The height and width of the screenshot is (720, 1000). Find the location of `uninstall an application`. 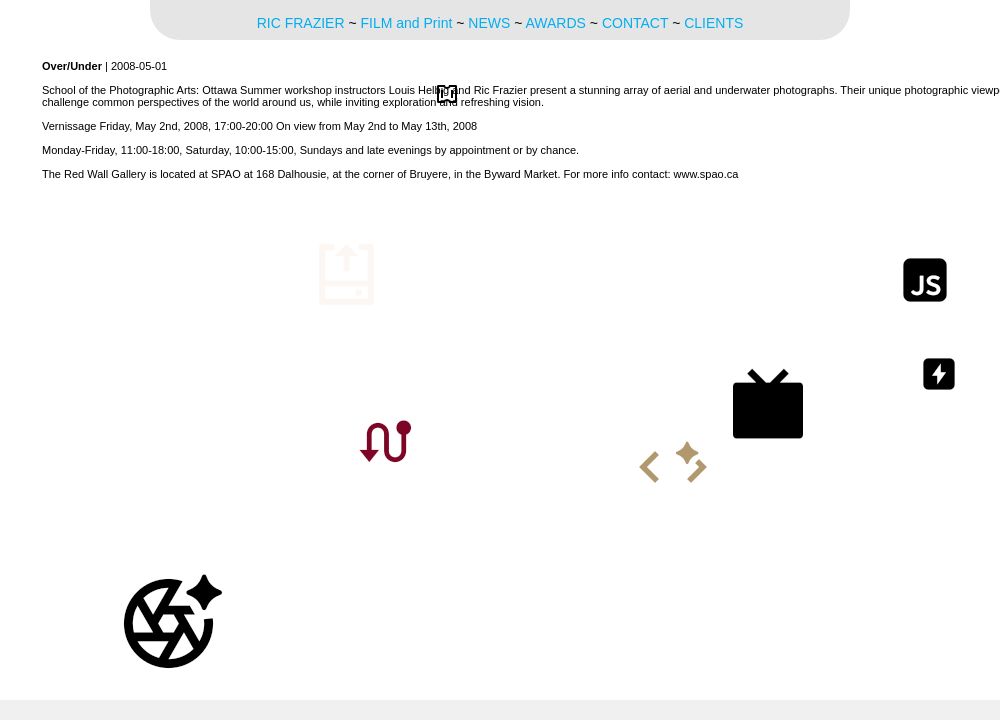

uninstall an application is located at coordinates (346, 274).